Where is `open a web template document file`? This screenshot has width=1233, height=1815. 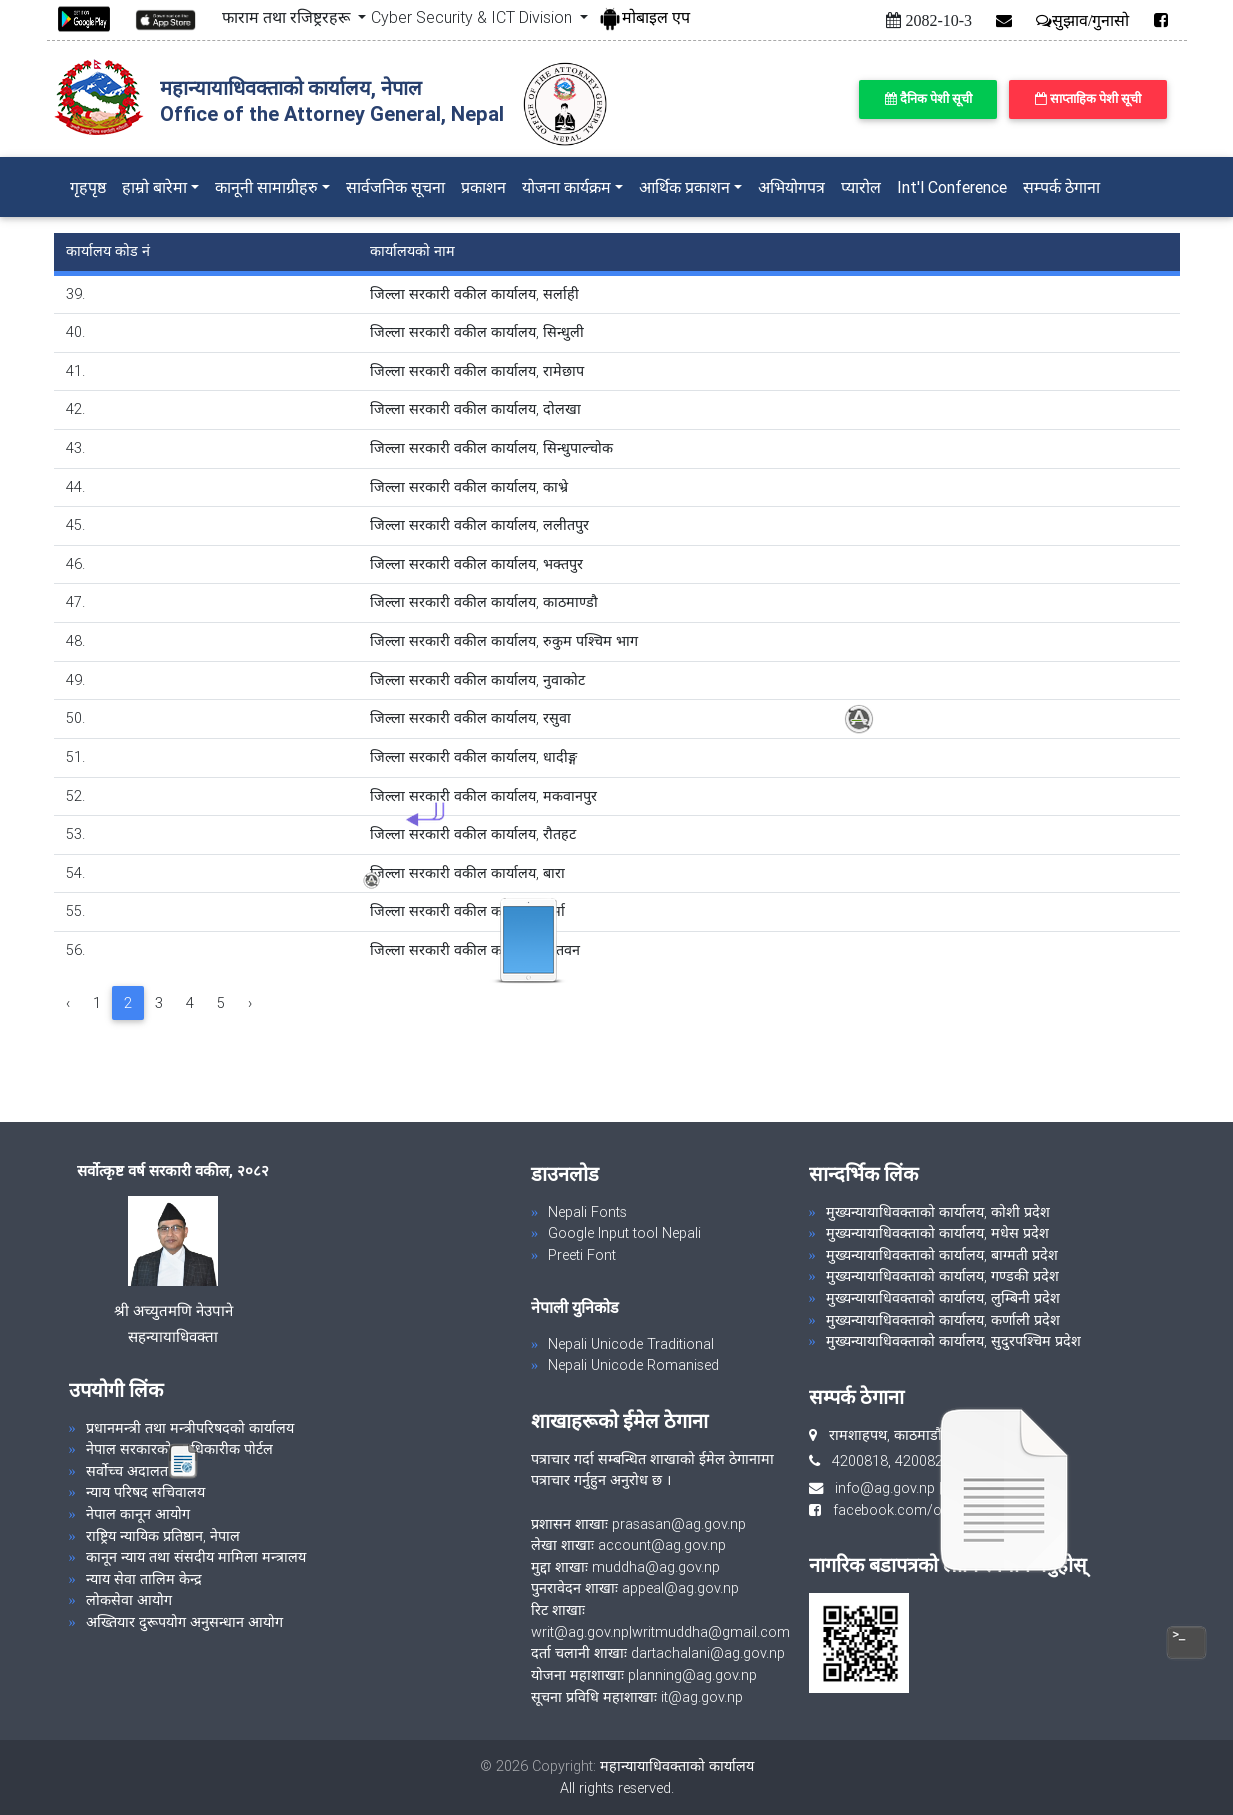
open a web template document file is located at coordinates (183, 1461).